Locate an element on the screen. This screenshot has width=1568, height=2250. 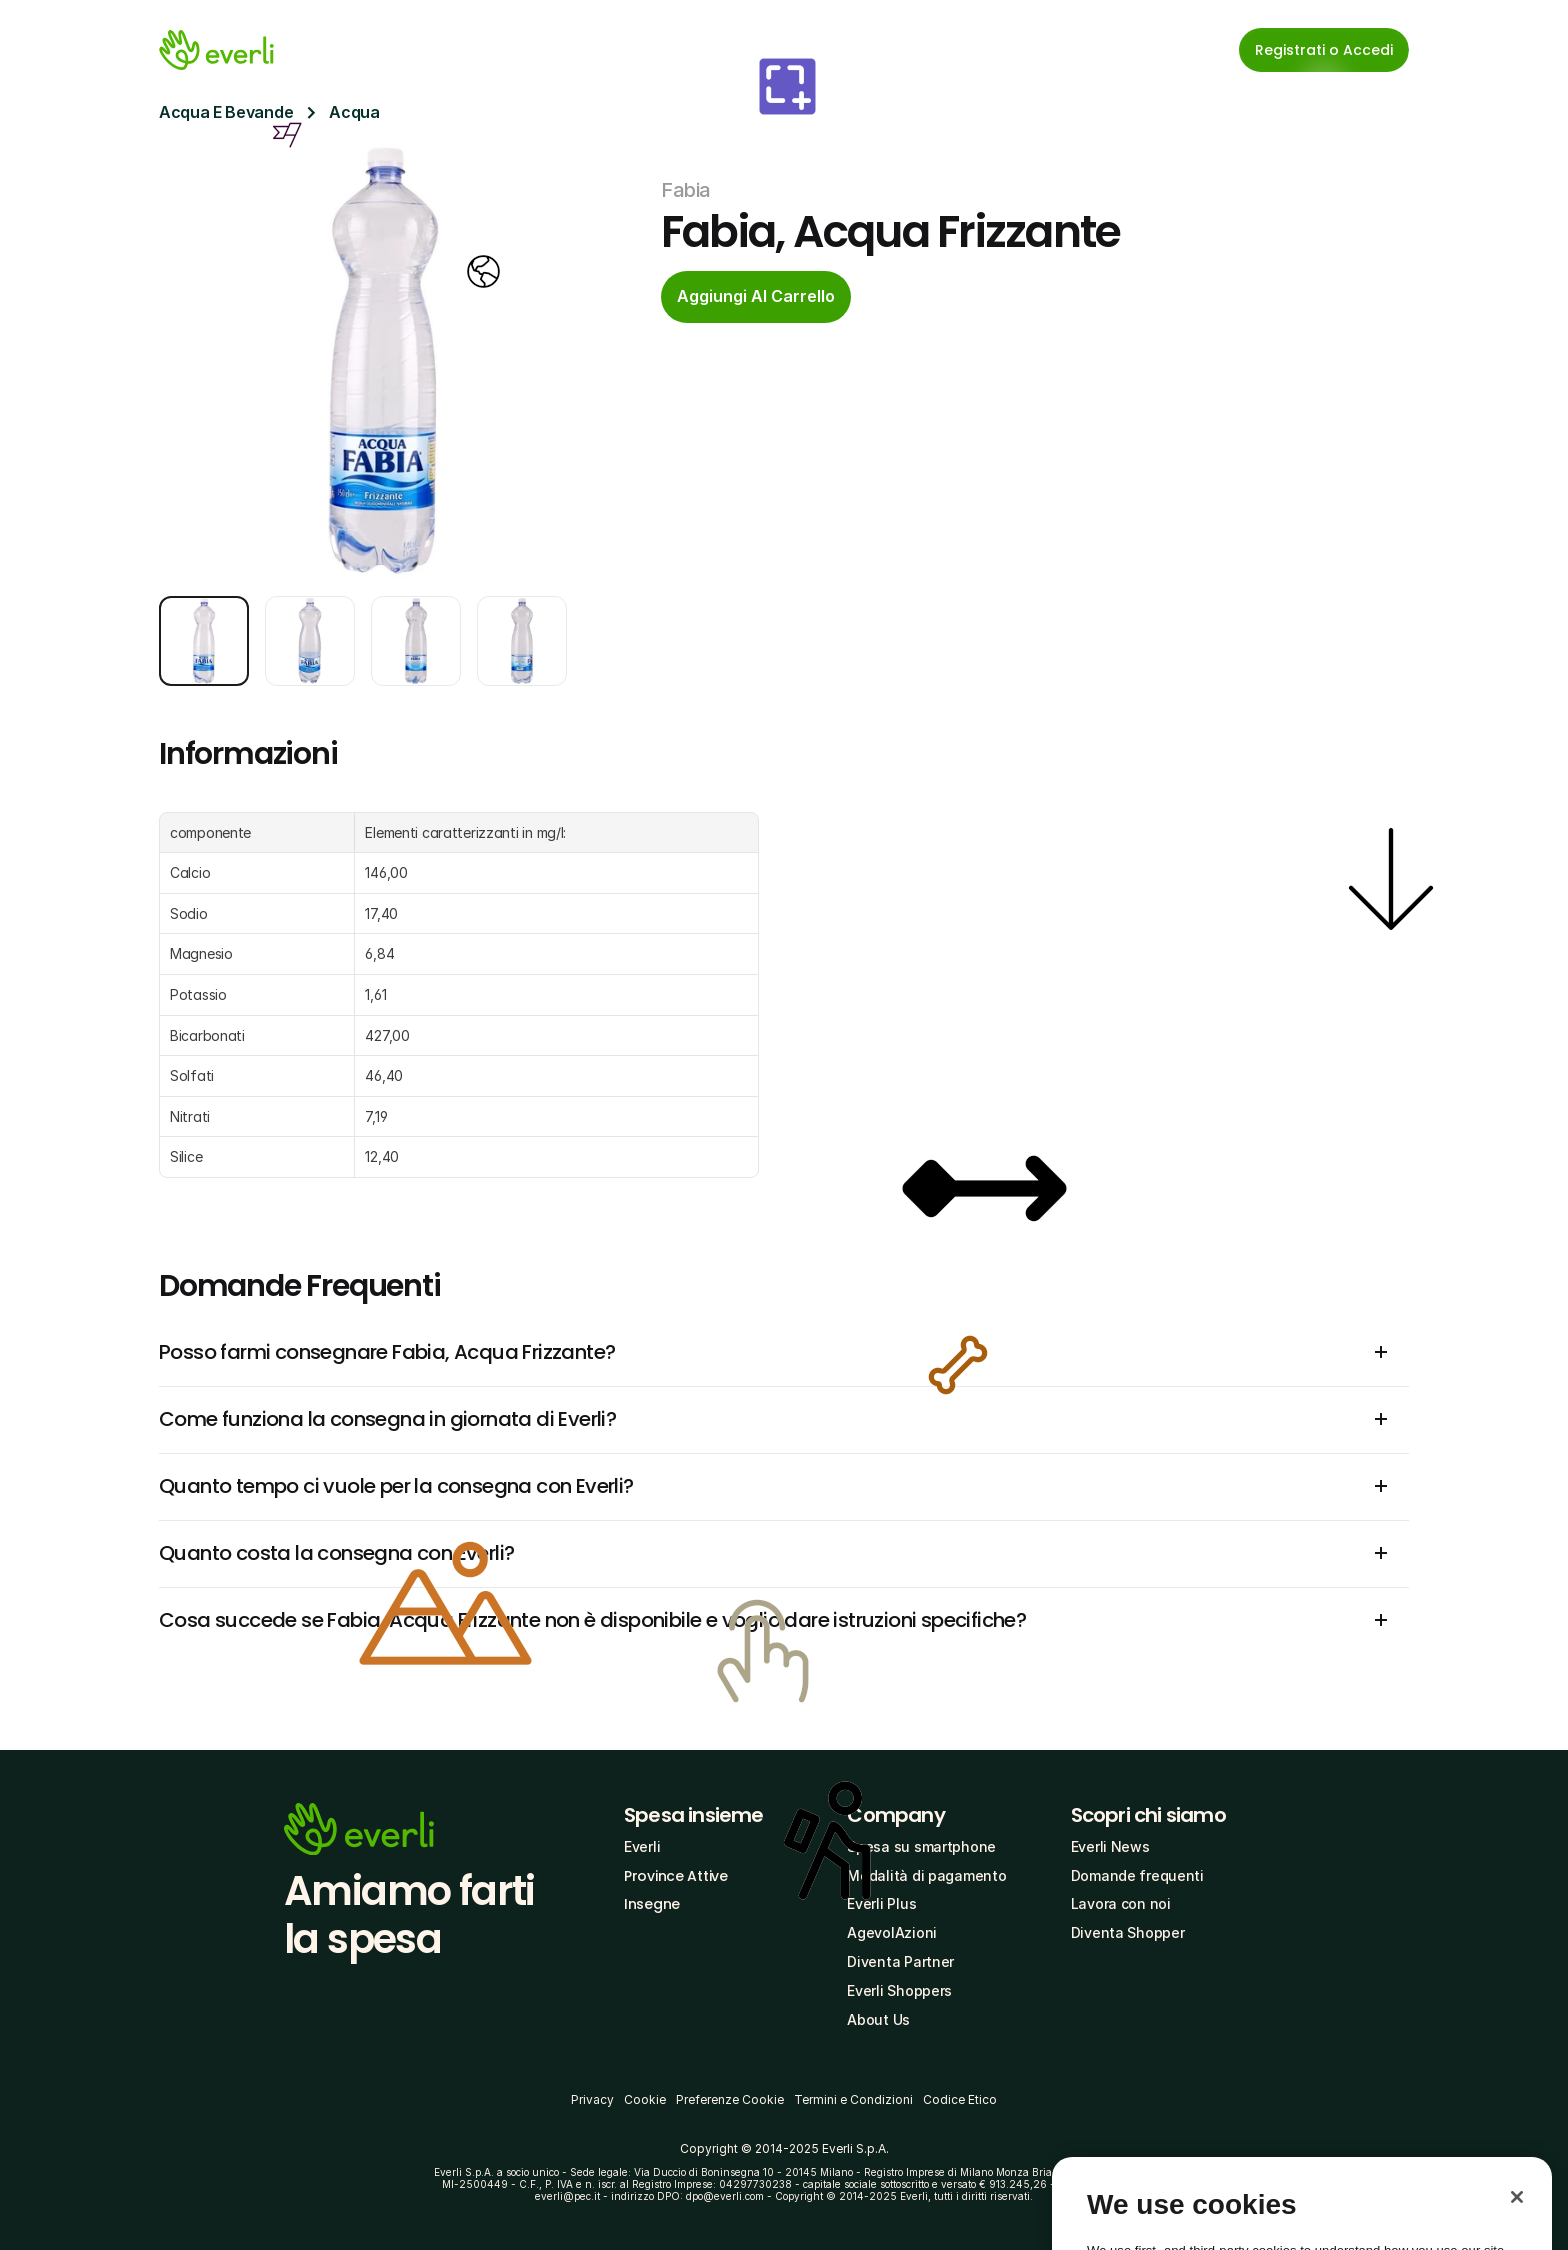
access hiking or trail activities is located at coordinates (832, 1840).